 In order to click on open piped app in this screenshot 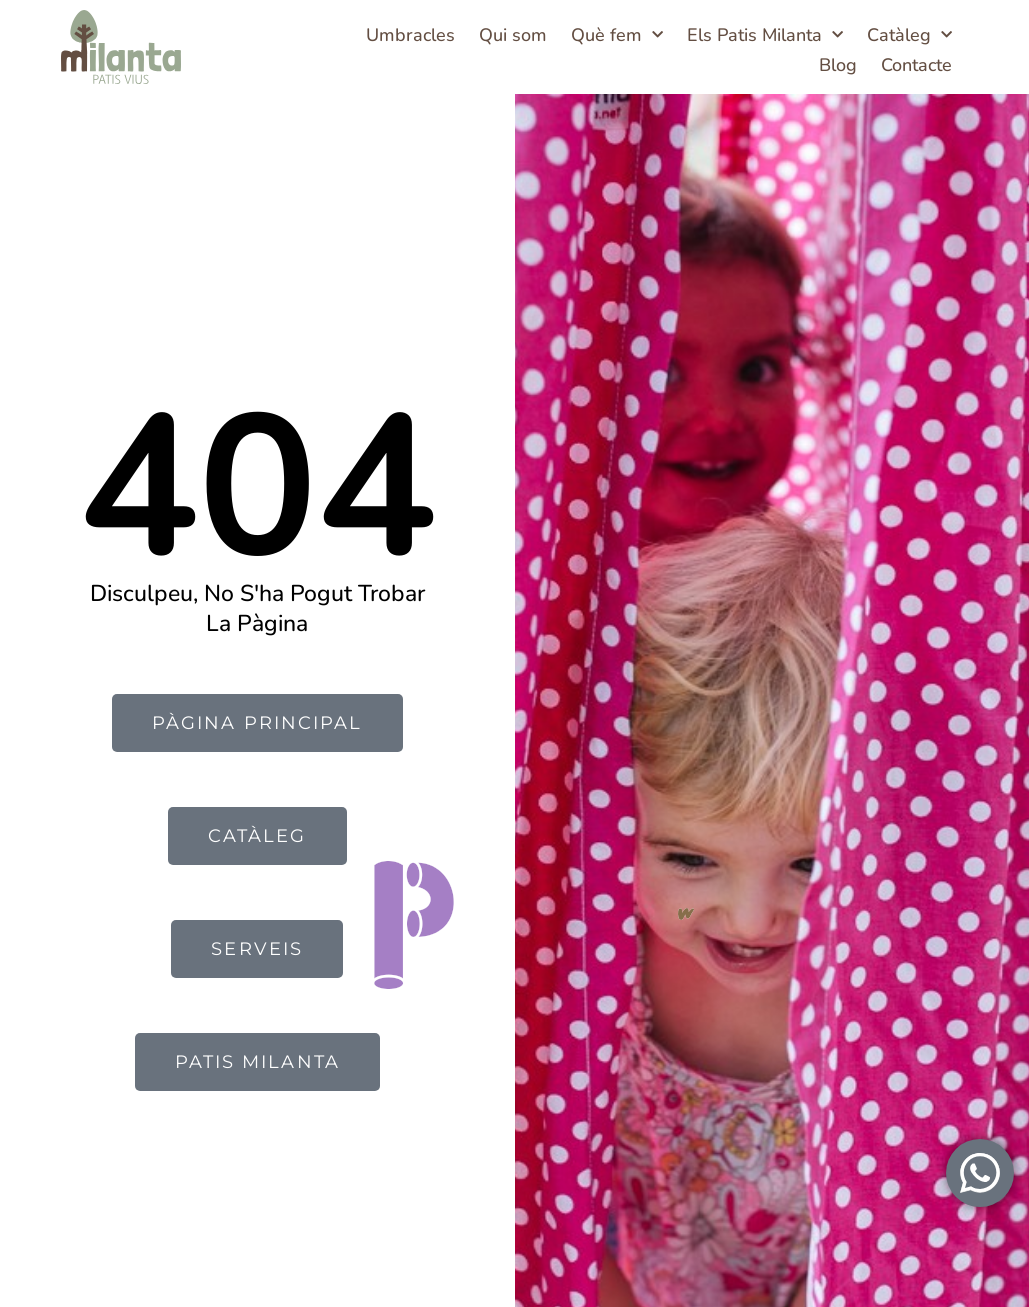, I will do `click(414, 925)`.